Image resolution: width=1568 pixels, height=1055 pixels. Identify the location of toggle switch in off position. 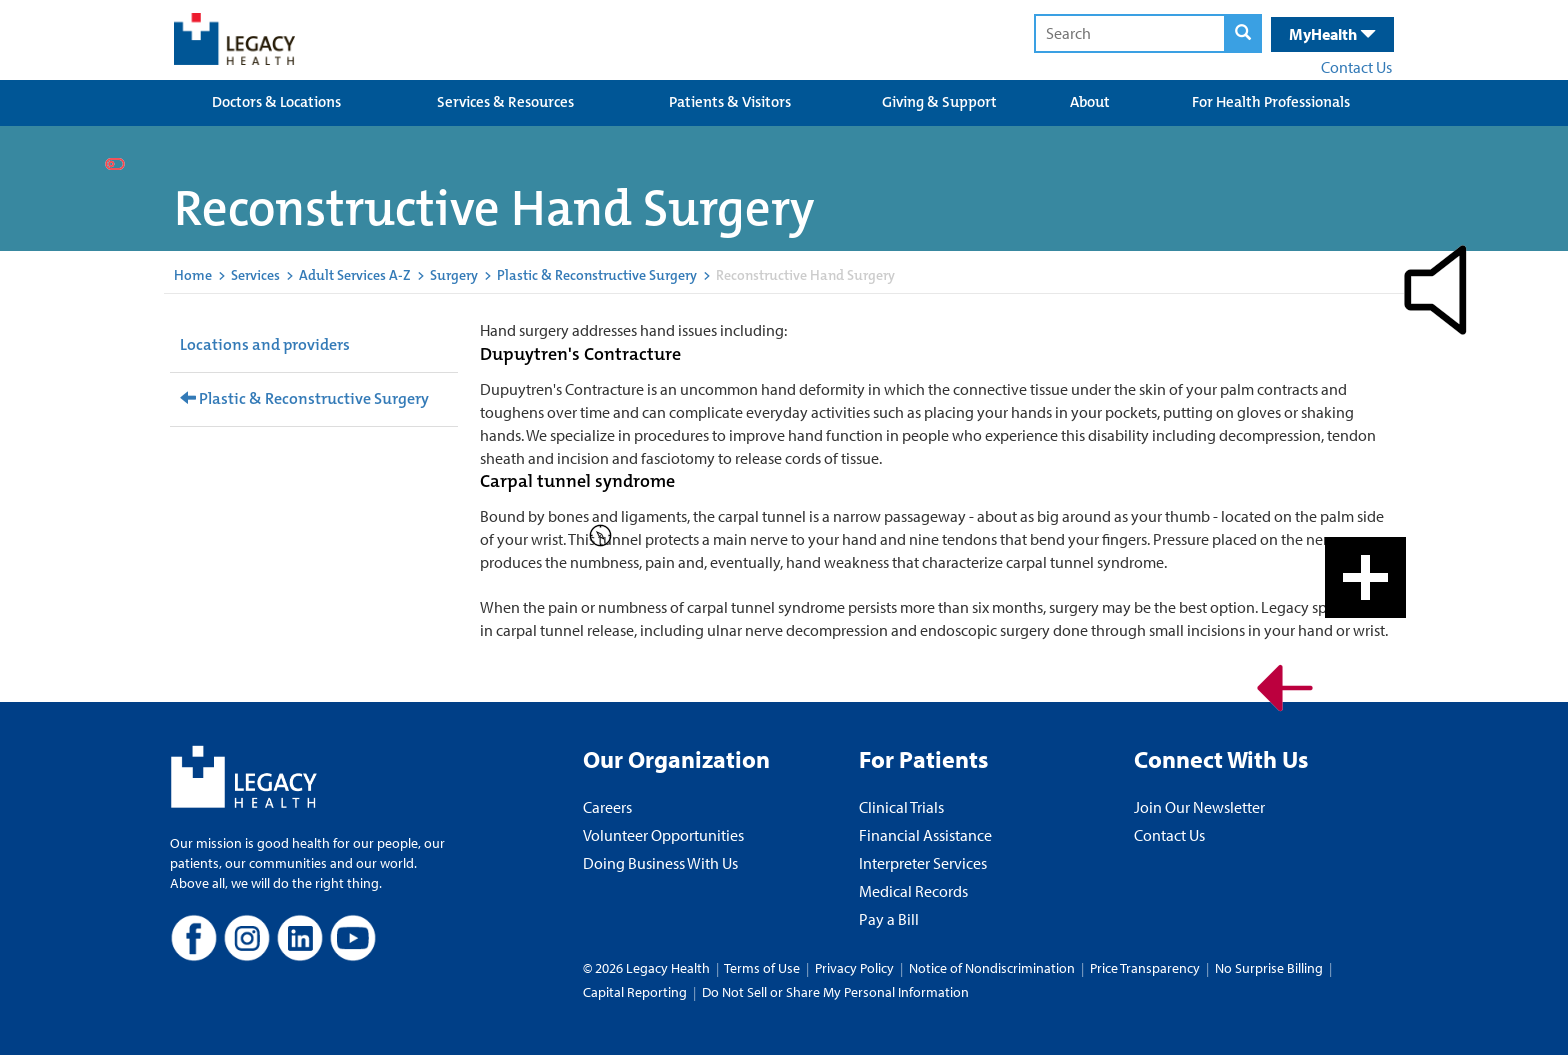
(115, 164).